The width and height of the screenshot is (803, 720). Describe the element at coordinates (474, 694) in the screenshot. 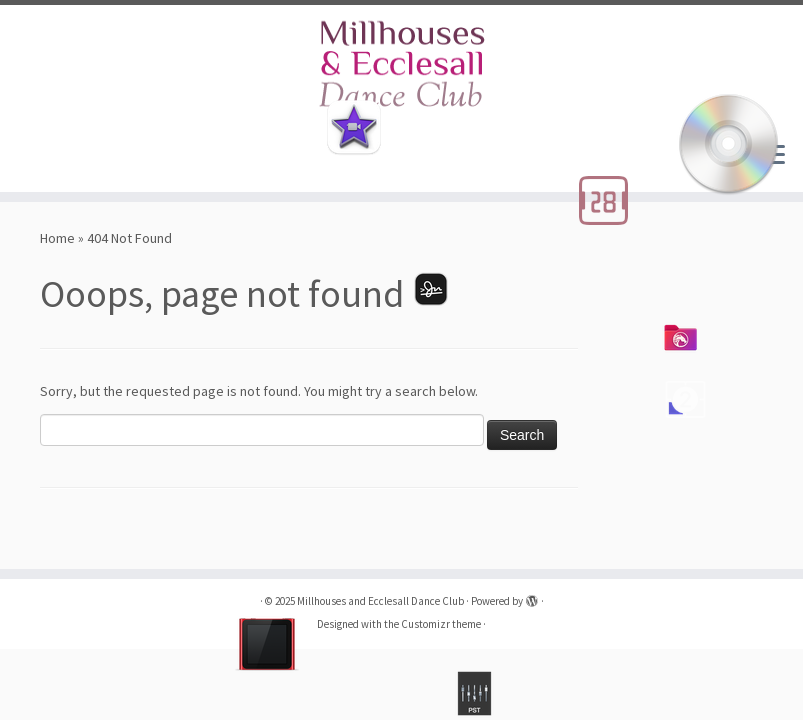

I see `access plugin settings in GarageBand` at that location.